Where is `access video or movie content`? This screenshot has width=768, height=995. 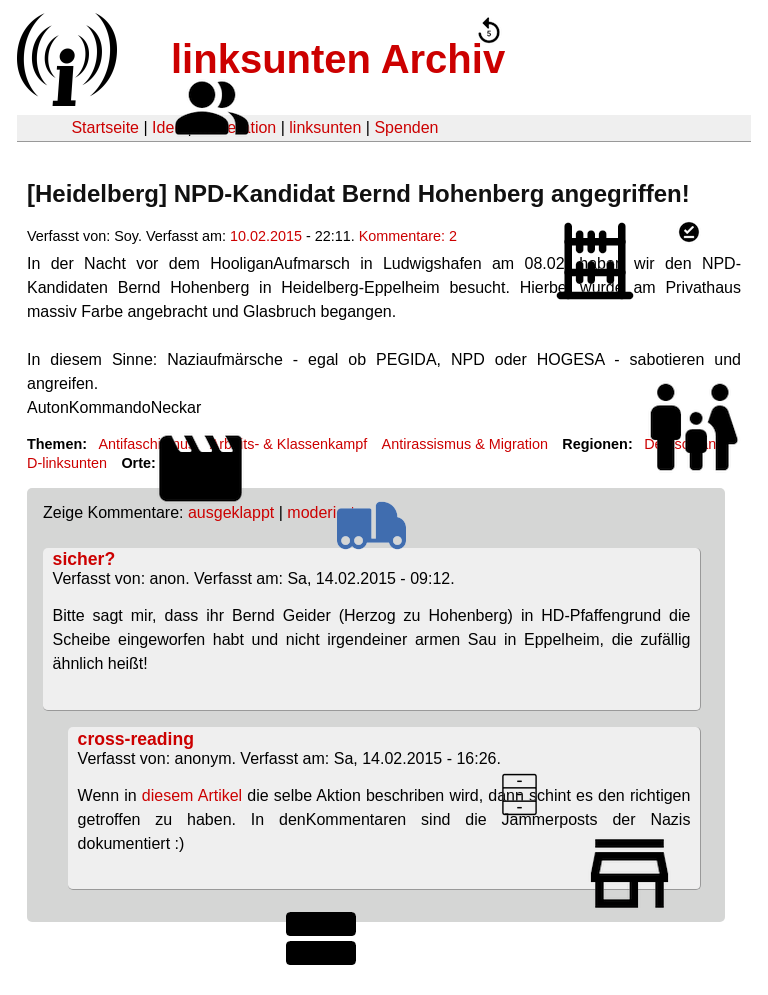
access video or movie content is located at coordinates (200, 468).